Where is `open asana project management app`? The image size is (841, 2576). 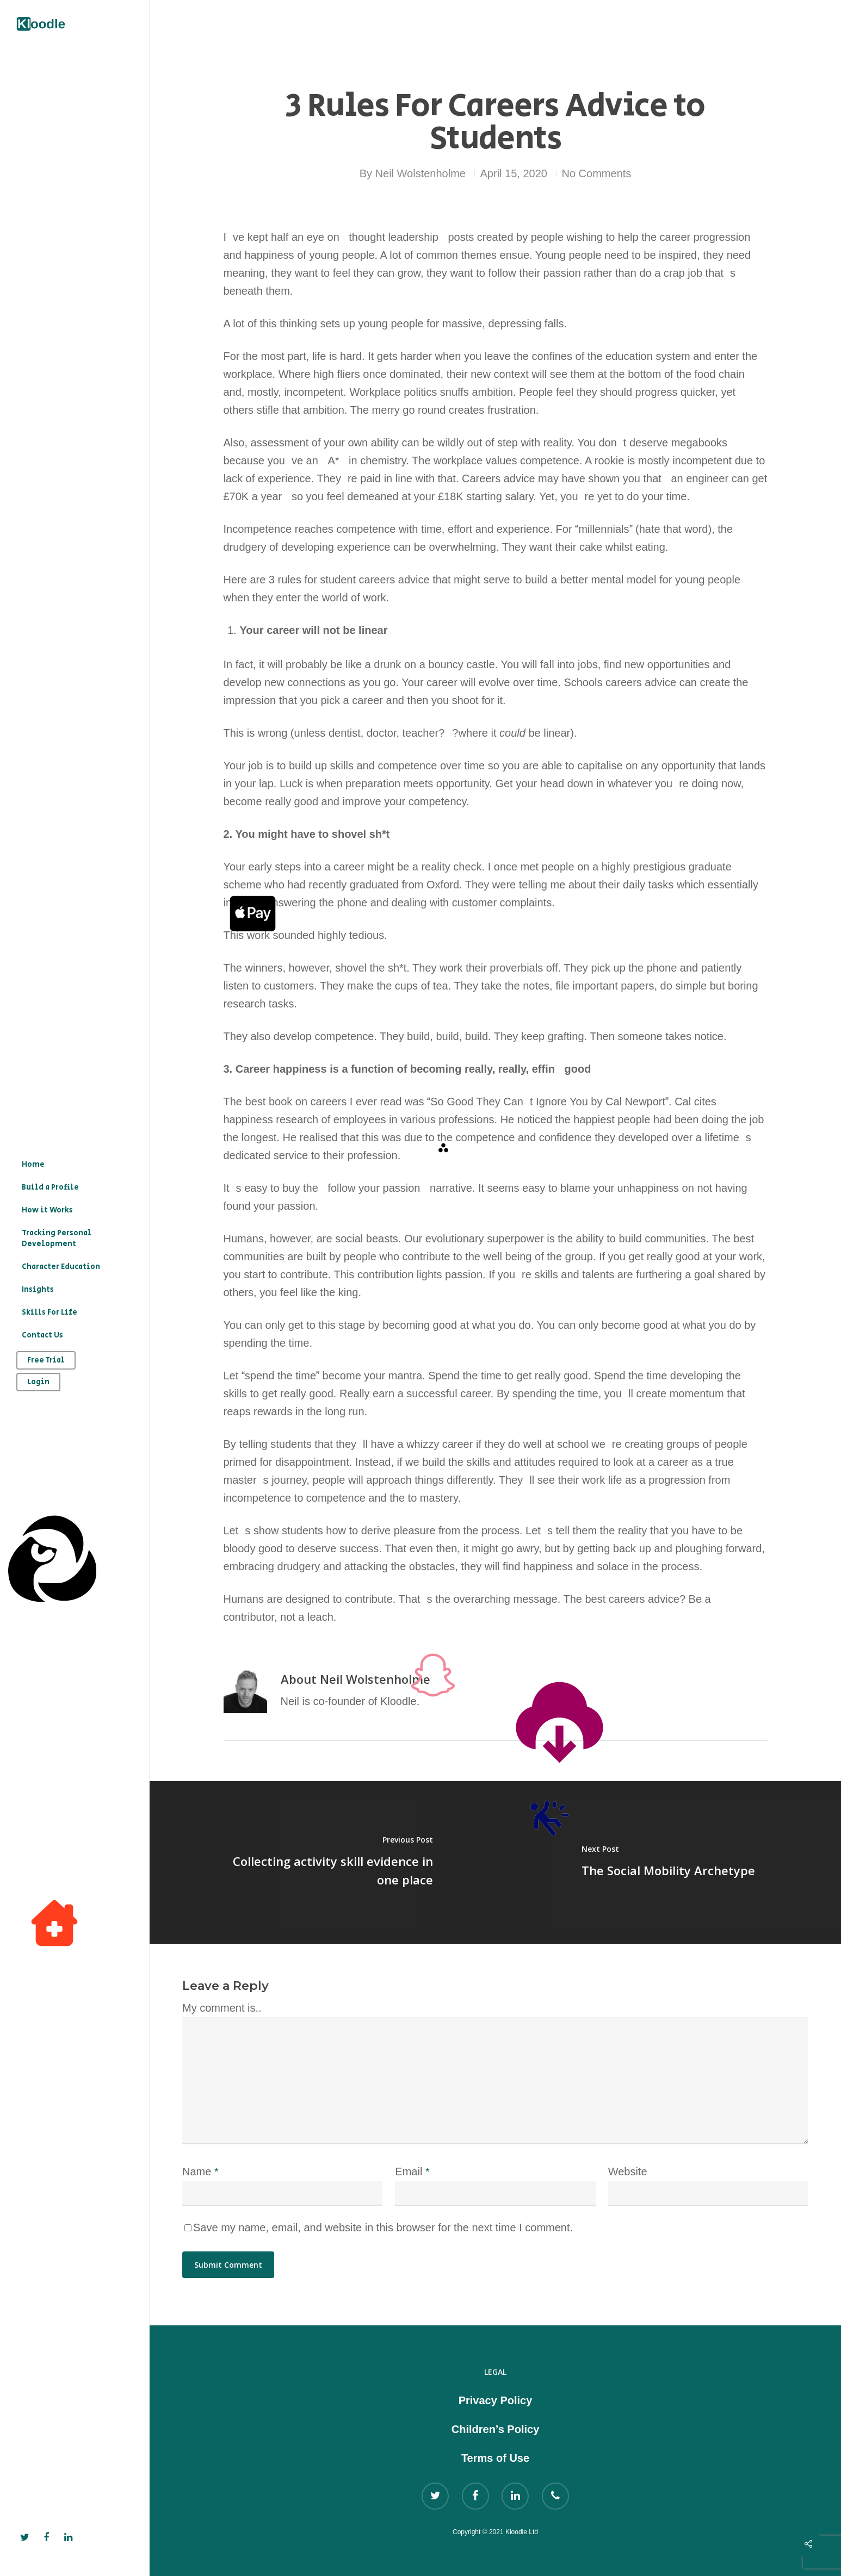 open asana project management app is located at coordinates (443, 1148).